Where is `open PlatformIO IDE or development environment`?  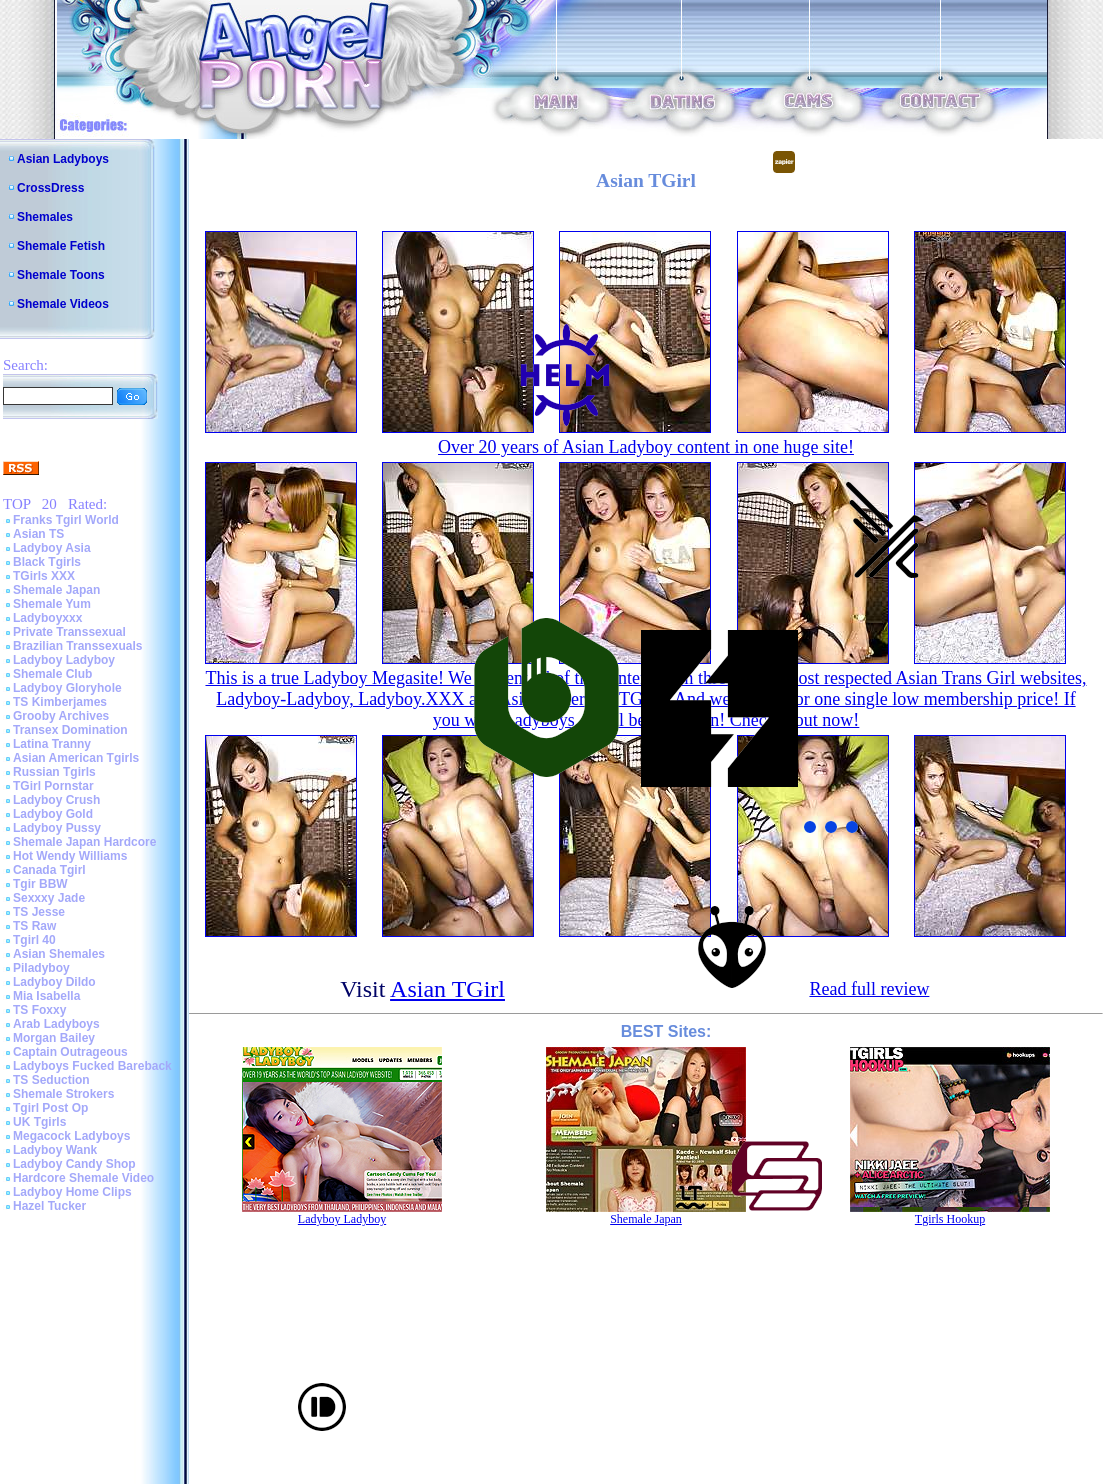 open PlatformIO IDE or development environment is located at coordinates (732, 947).